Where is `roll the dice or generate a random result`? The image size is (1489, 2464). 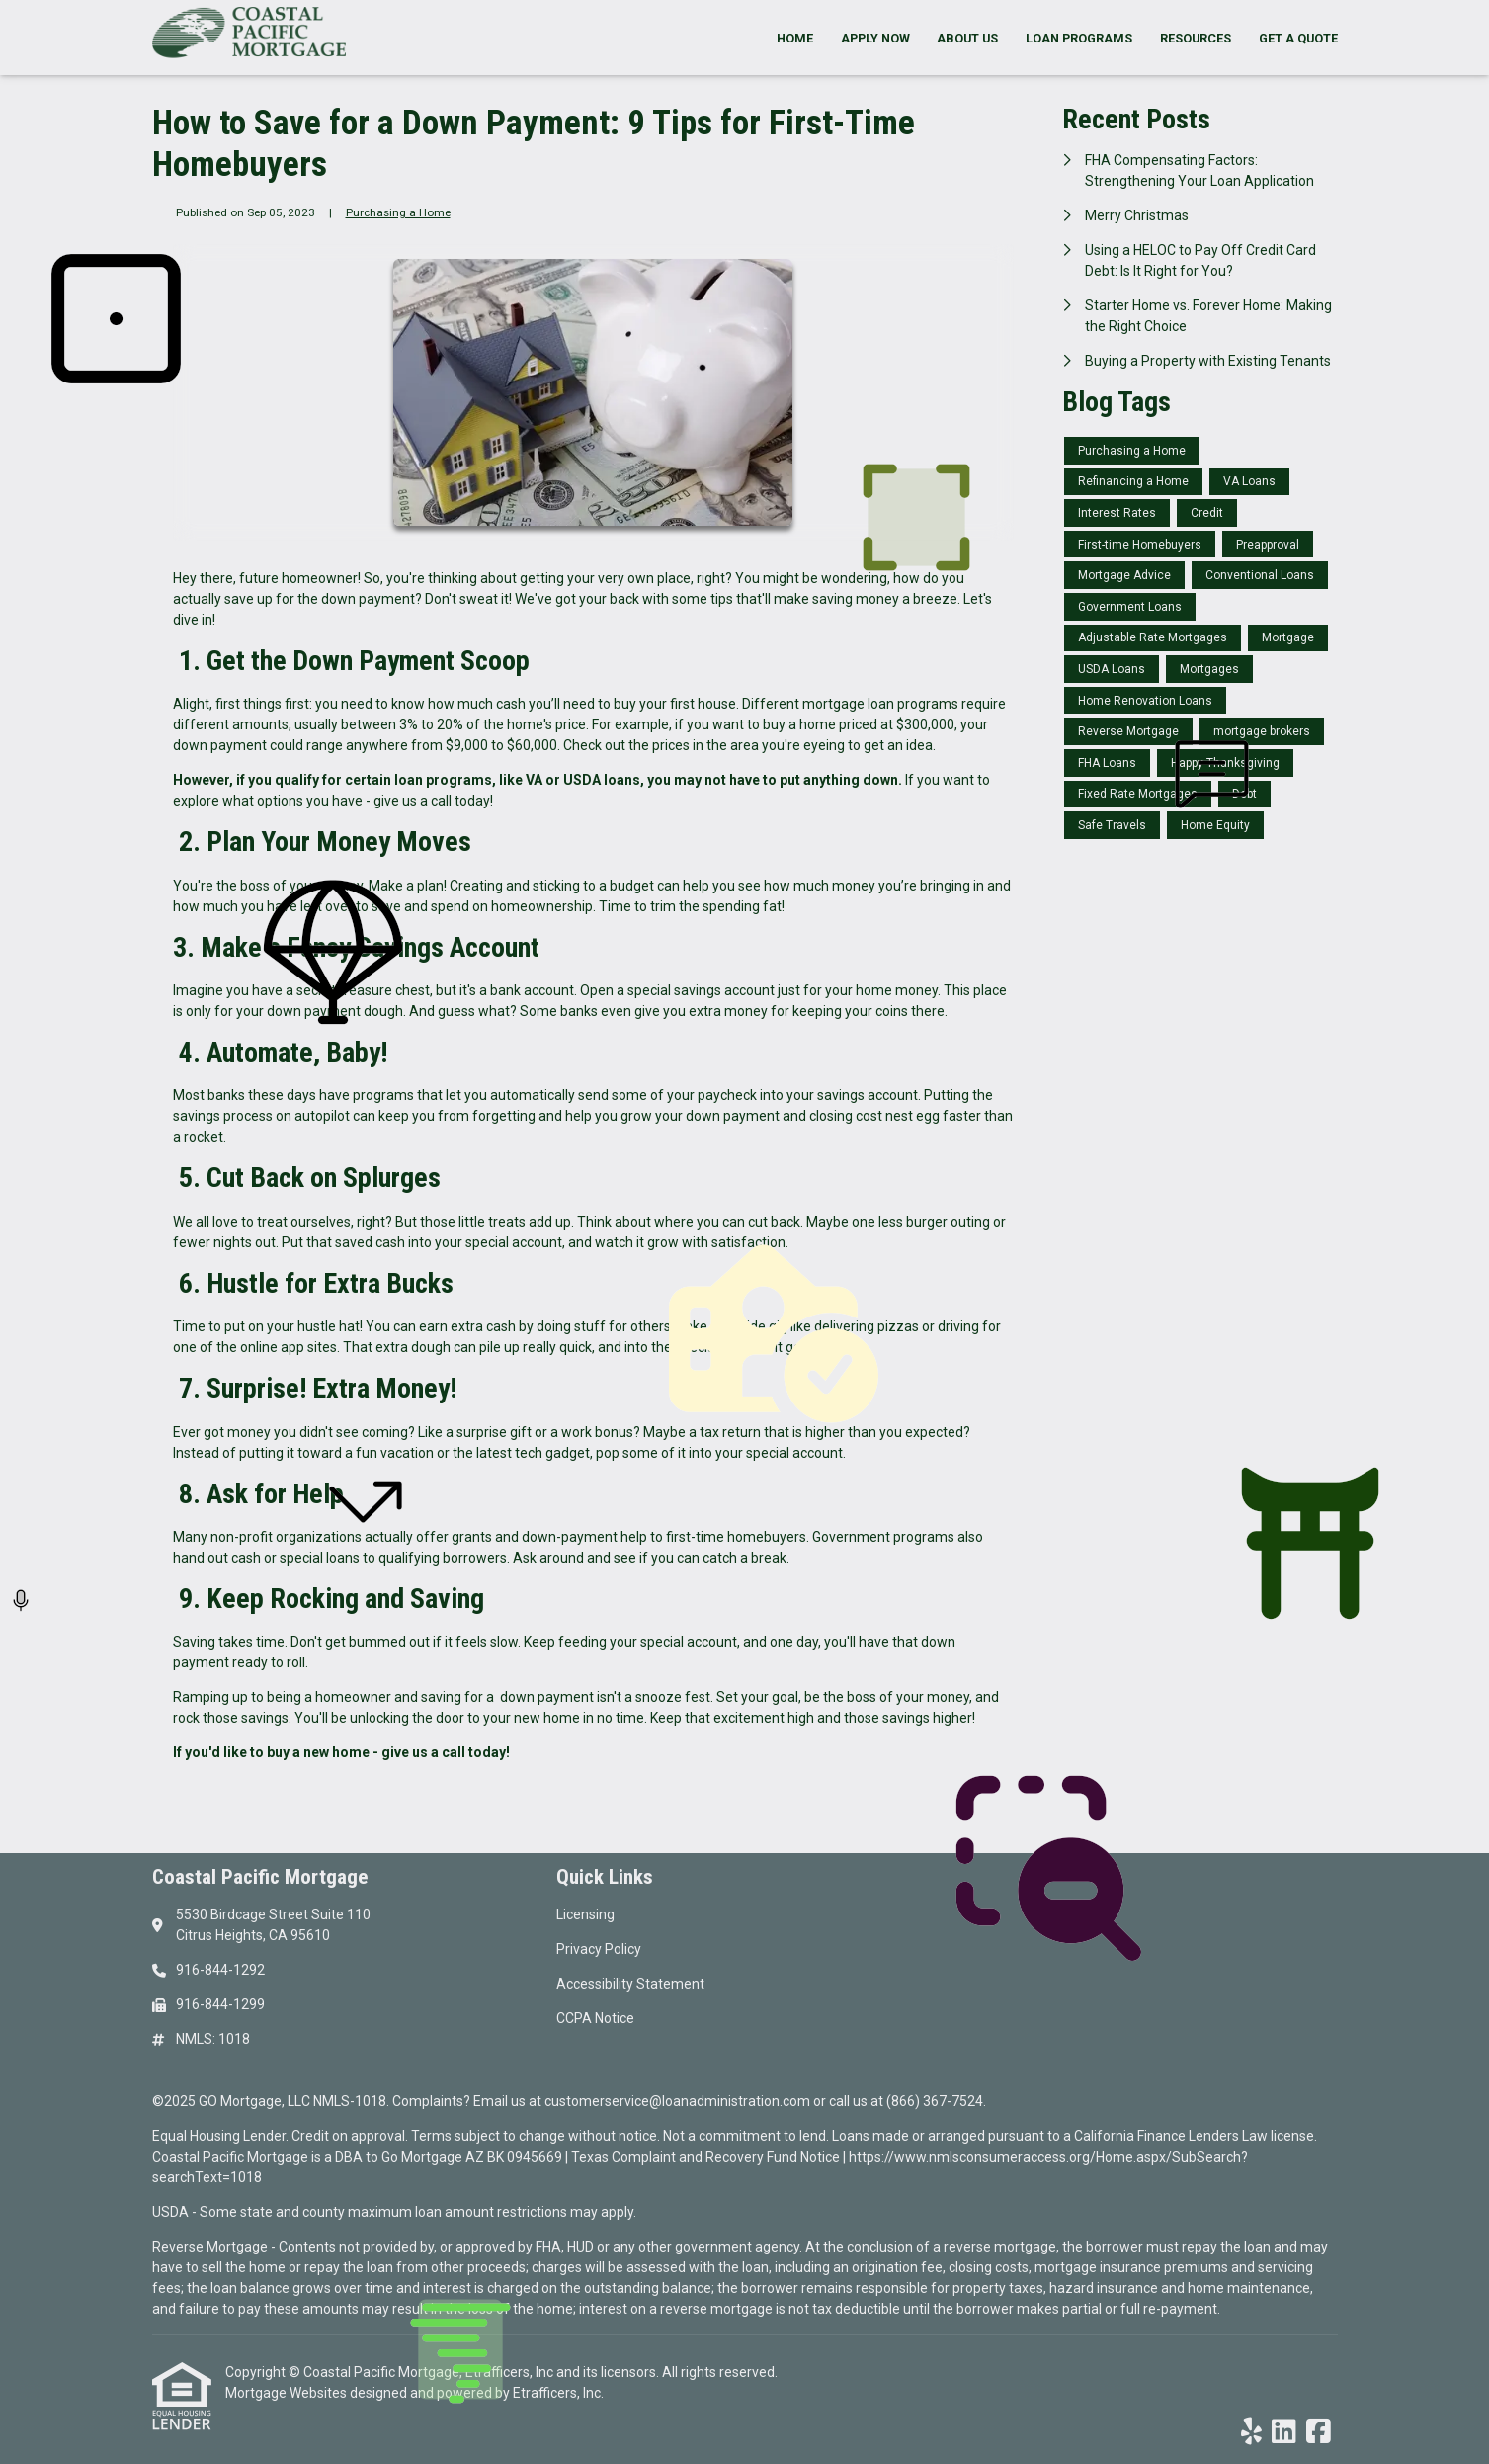
roll the dice or generate a random result is located at coordinates (116, 318).